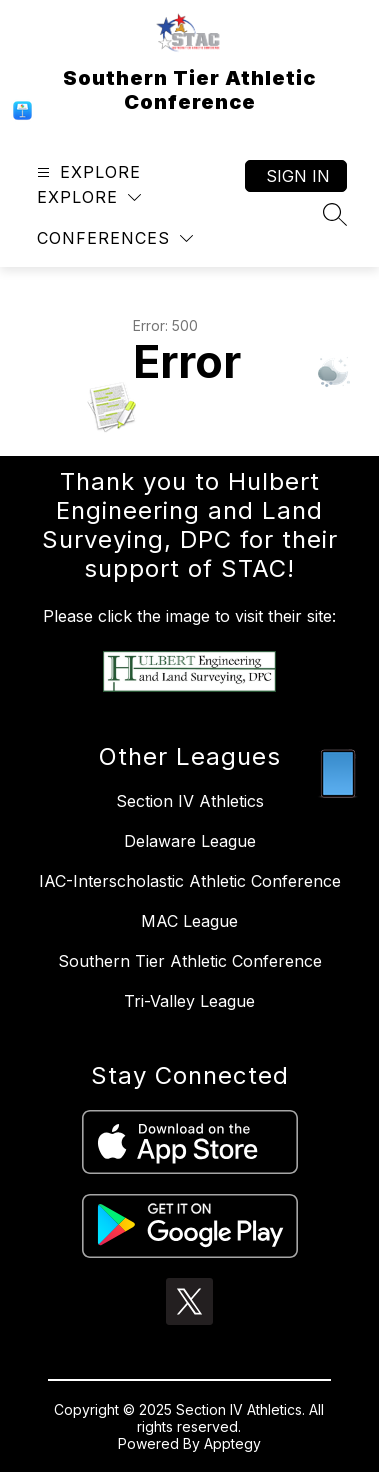  What do you see at coordinates (113, 407) in the screenshot?
I see `summarize or highlight key points in a document` at bounding box center [113, 407].